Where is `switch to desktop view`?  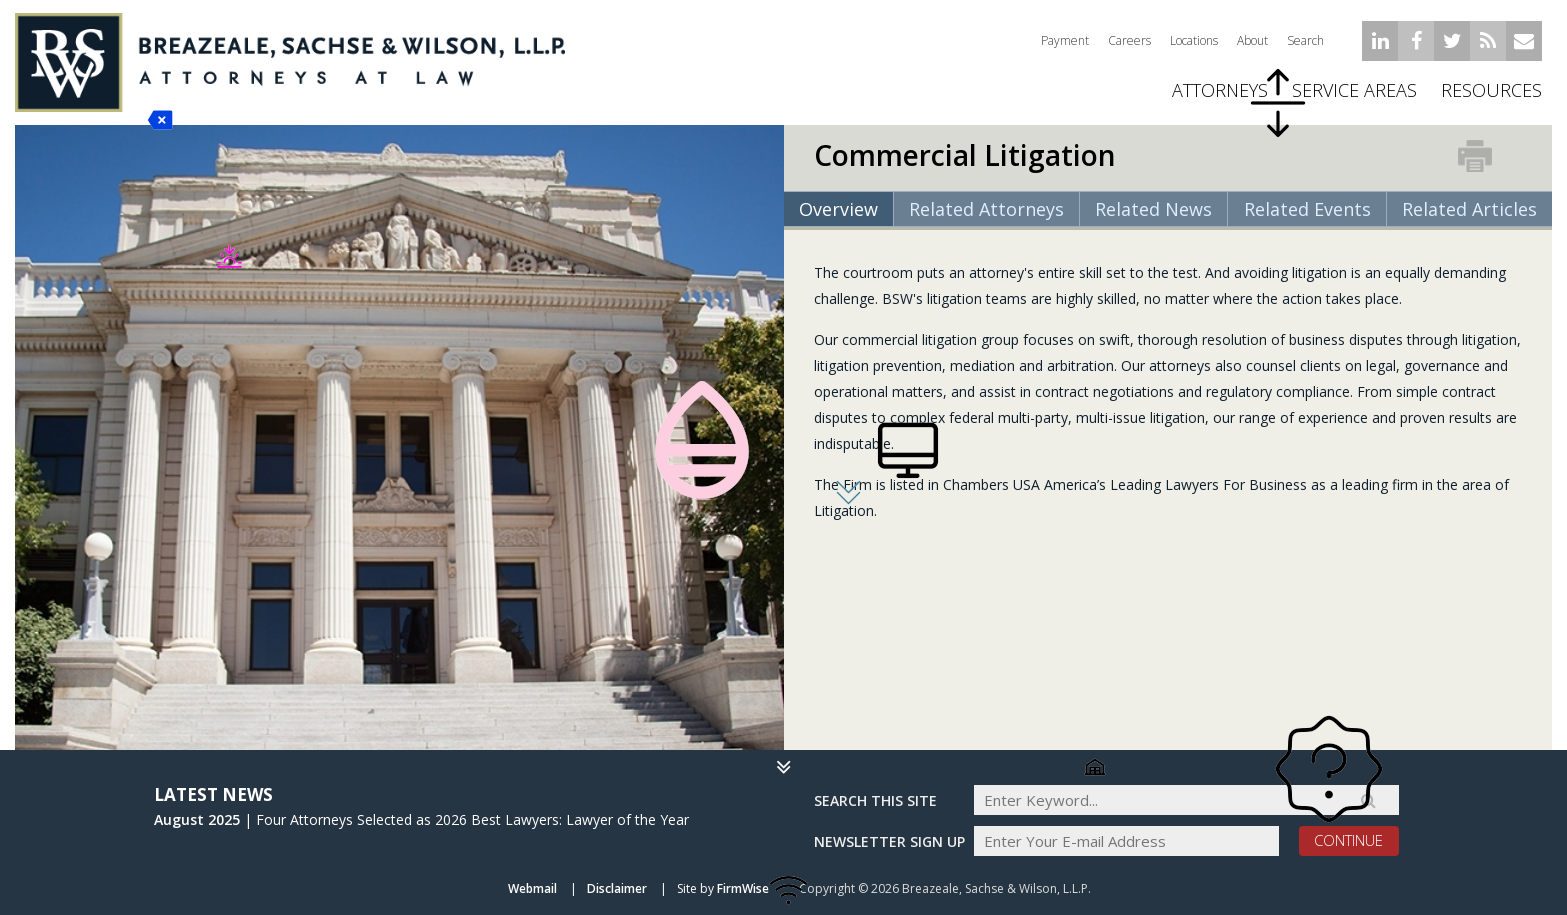 switch to desktop view is located at coordinates (908, 448).